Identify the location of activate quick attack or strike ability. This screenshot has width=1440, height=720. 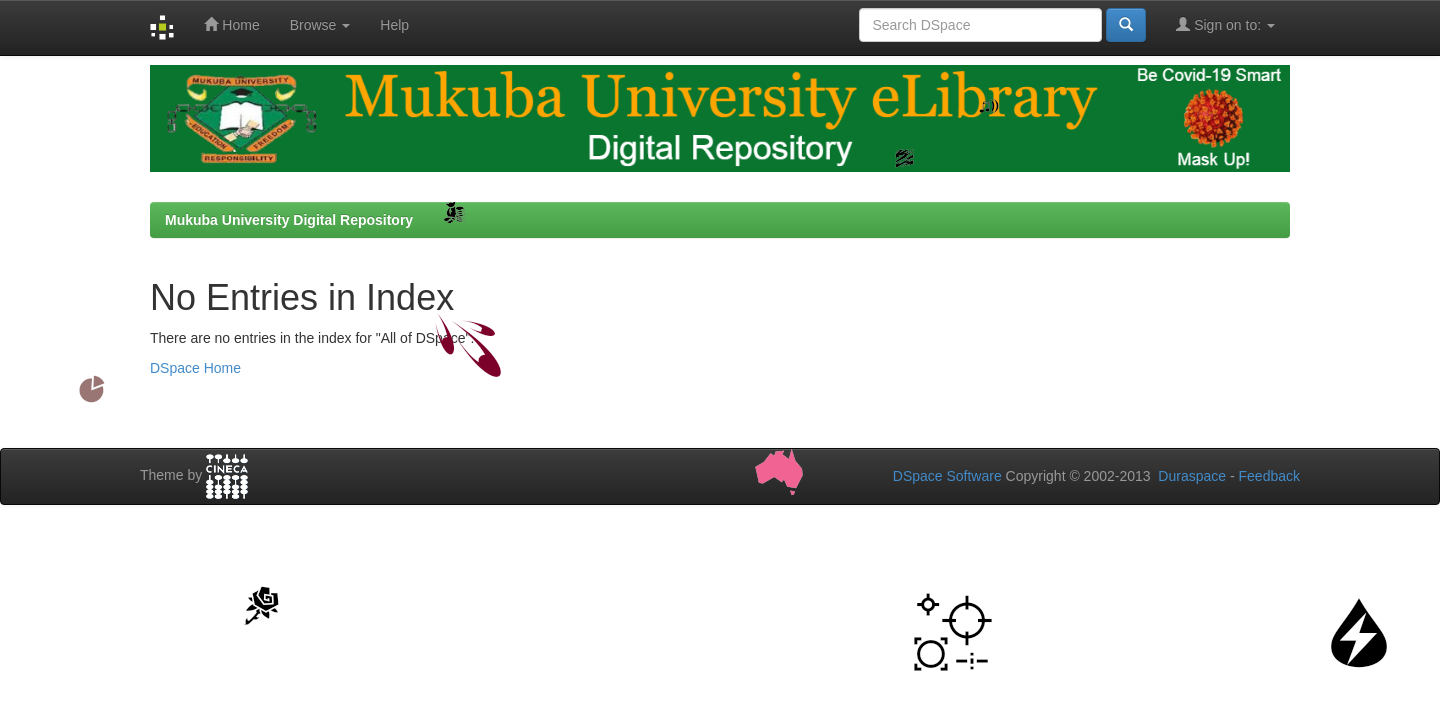
(468, 345).